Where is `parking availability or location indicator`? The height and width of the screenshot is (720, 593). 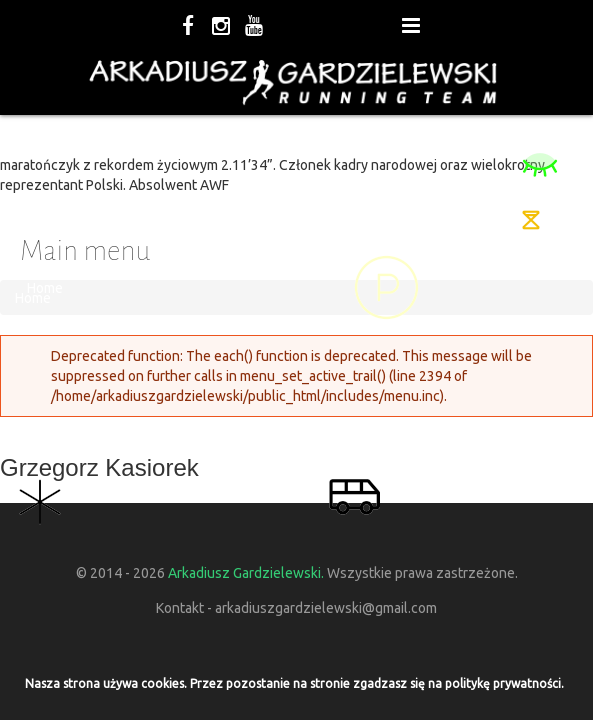
parking availability or location indicator is located at coordinates (386, 287).